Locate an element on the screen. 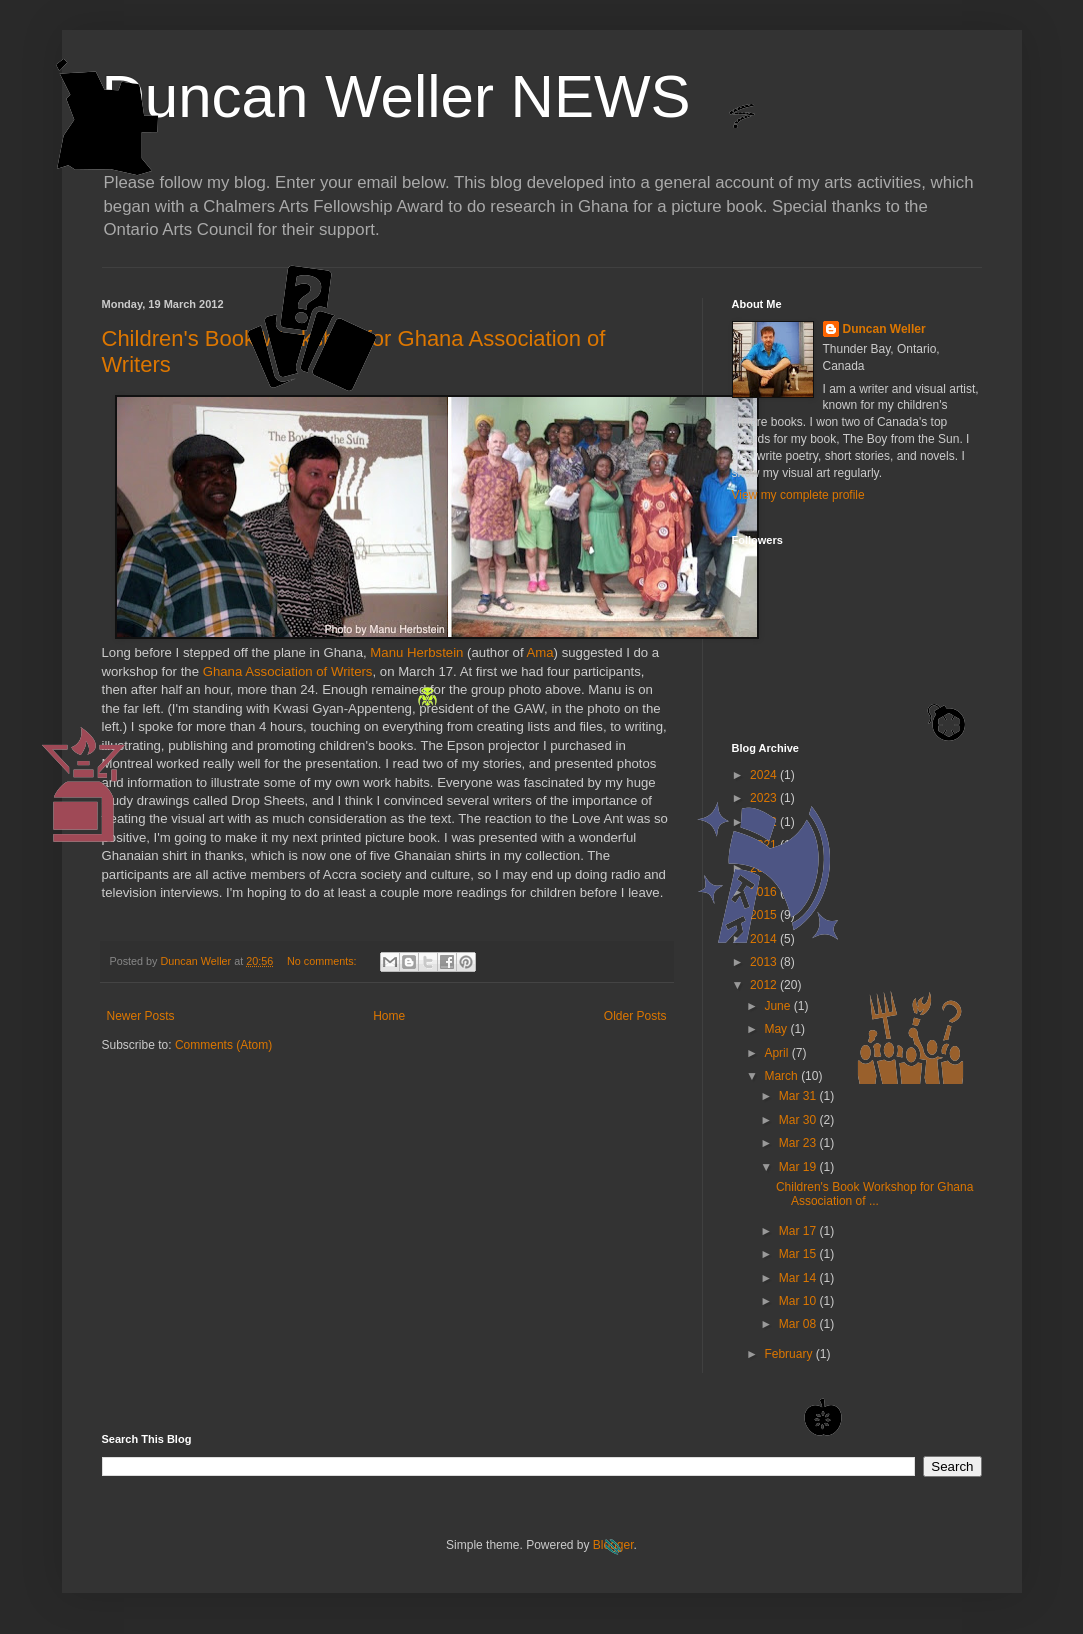 The width and height of the screenshot is (1083, 1634). fishing equipment or tackle inventory is located at coordinates (613, 1547).